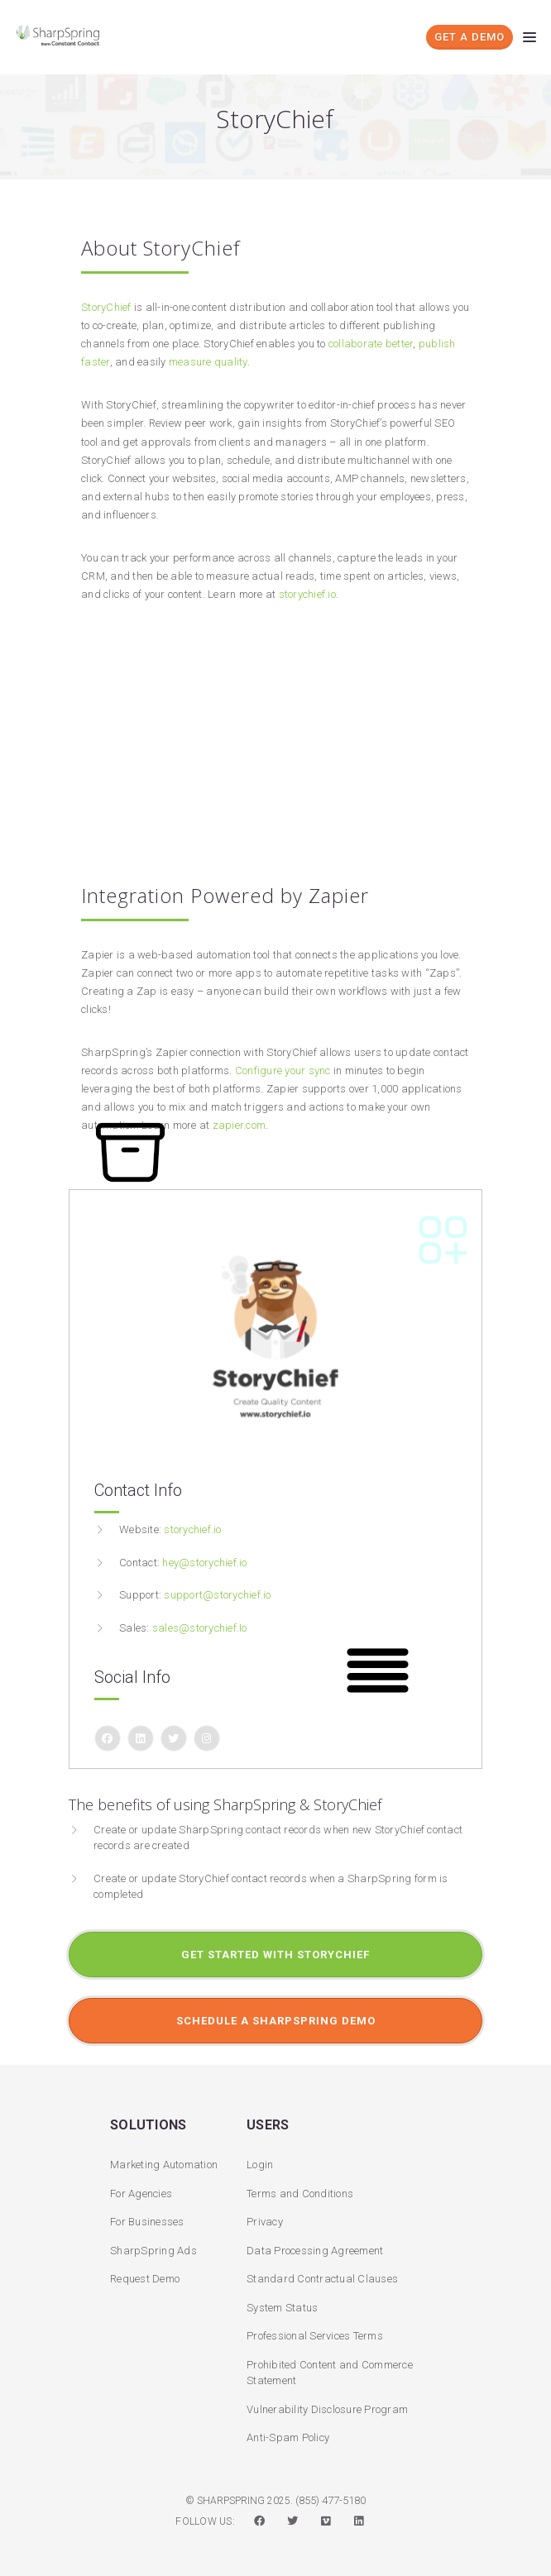 This screenshot has height=2576, width=551. I want to click on justify text alignment, so click(377, 1671).